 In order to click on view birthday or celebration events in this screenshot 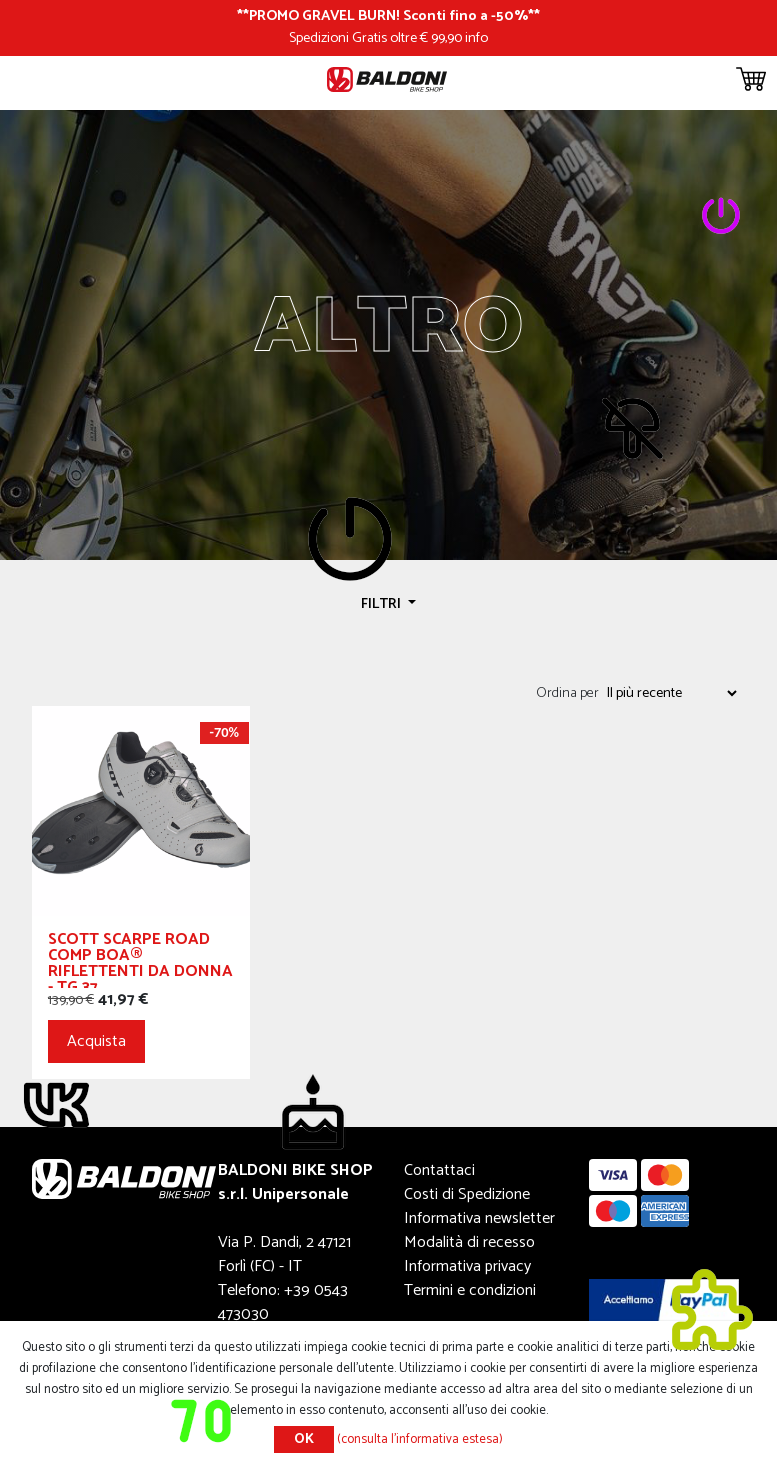, I will do `click(313, 1115)`.